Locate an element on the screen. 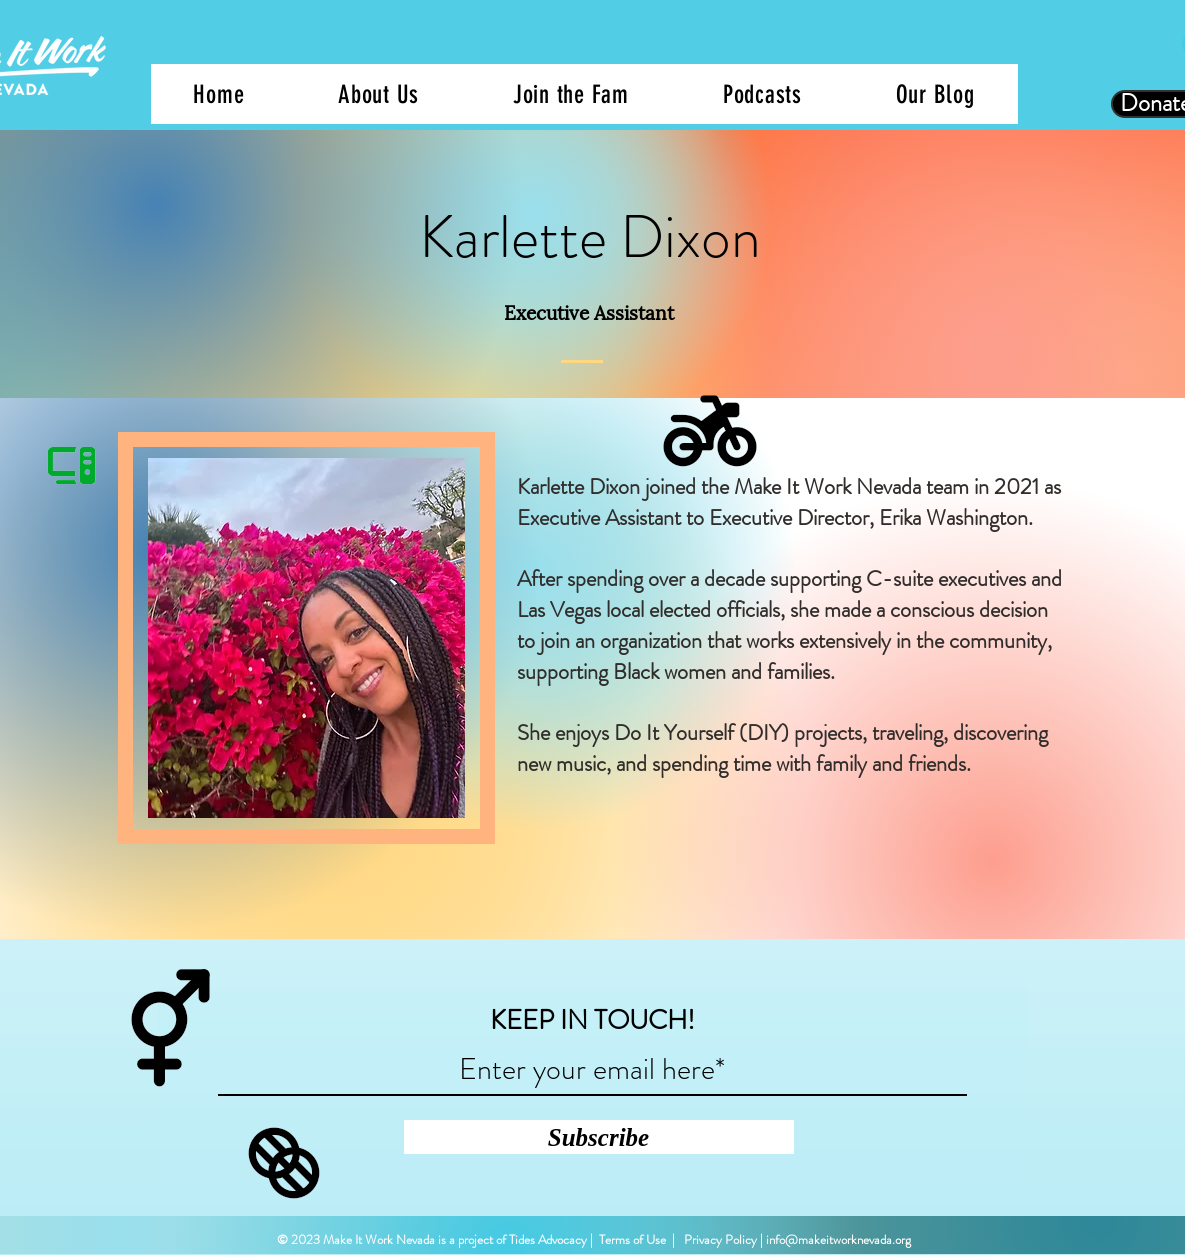 The width and height of the screenshot is (1185, 1255). select bigender identity option is located at coordinates (165, 1025).